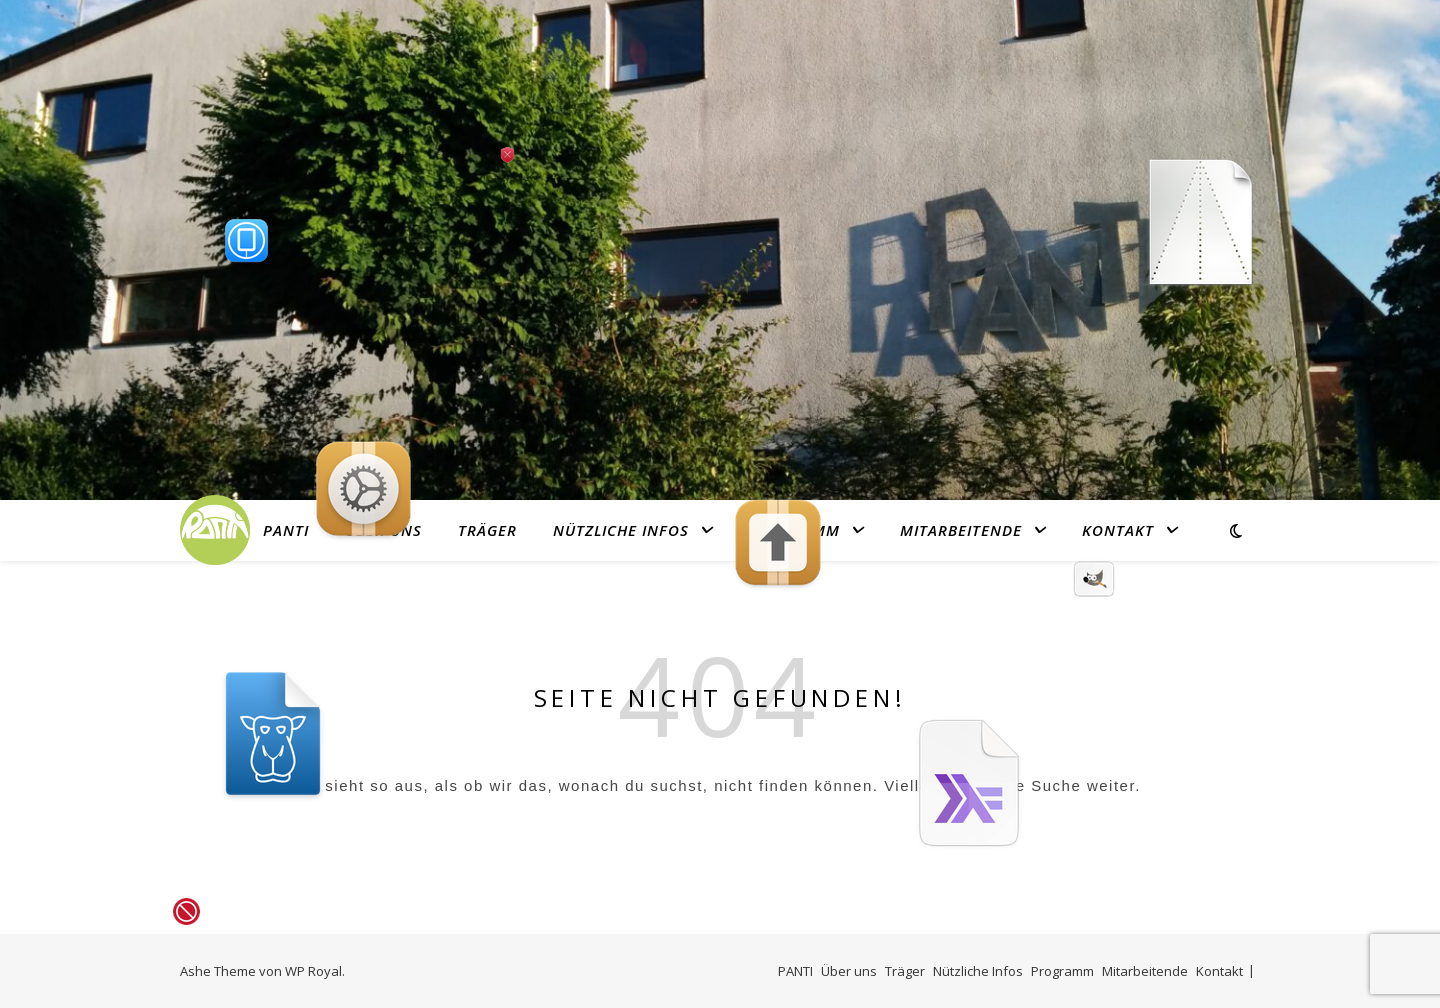  I want to click on preview files or documents quickly, so click(246, 240).